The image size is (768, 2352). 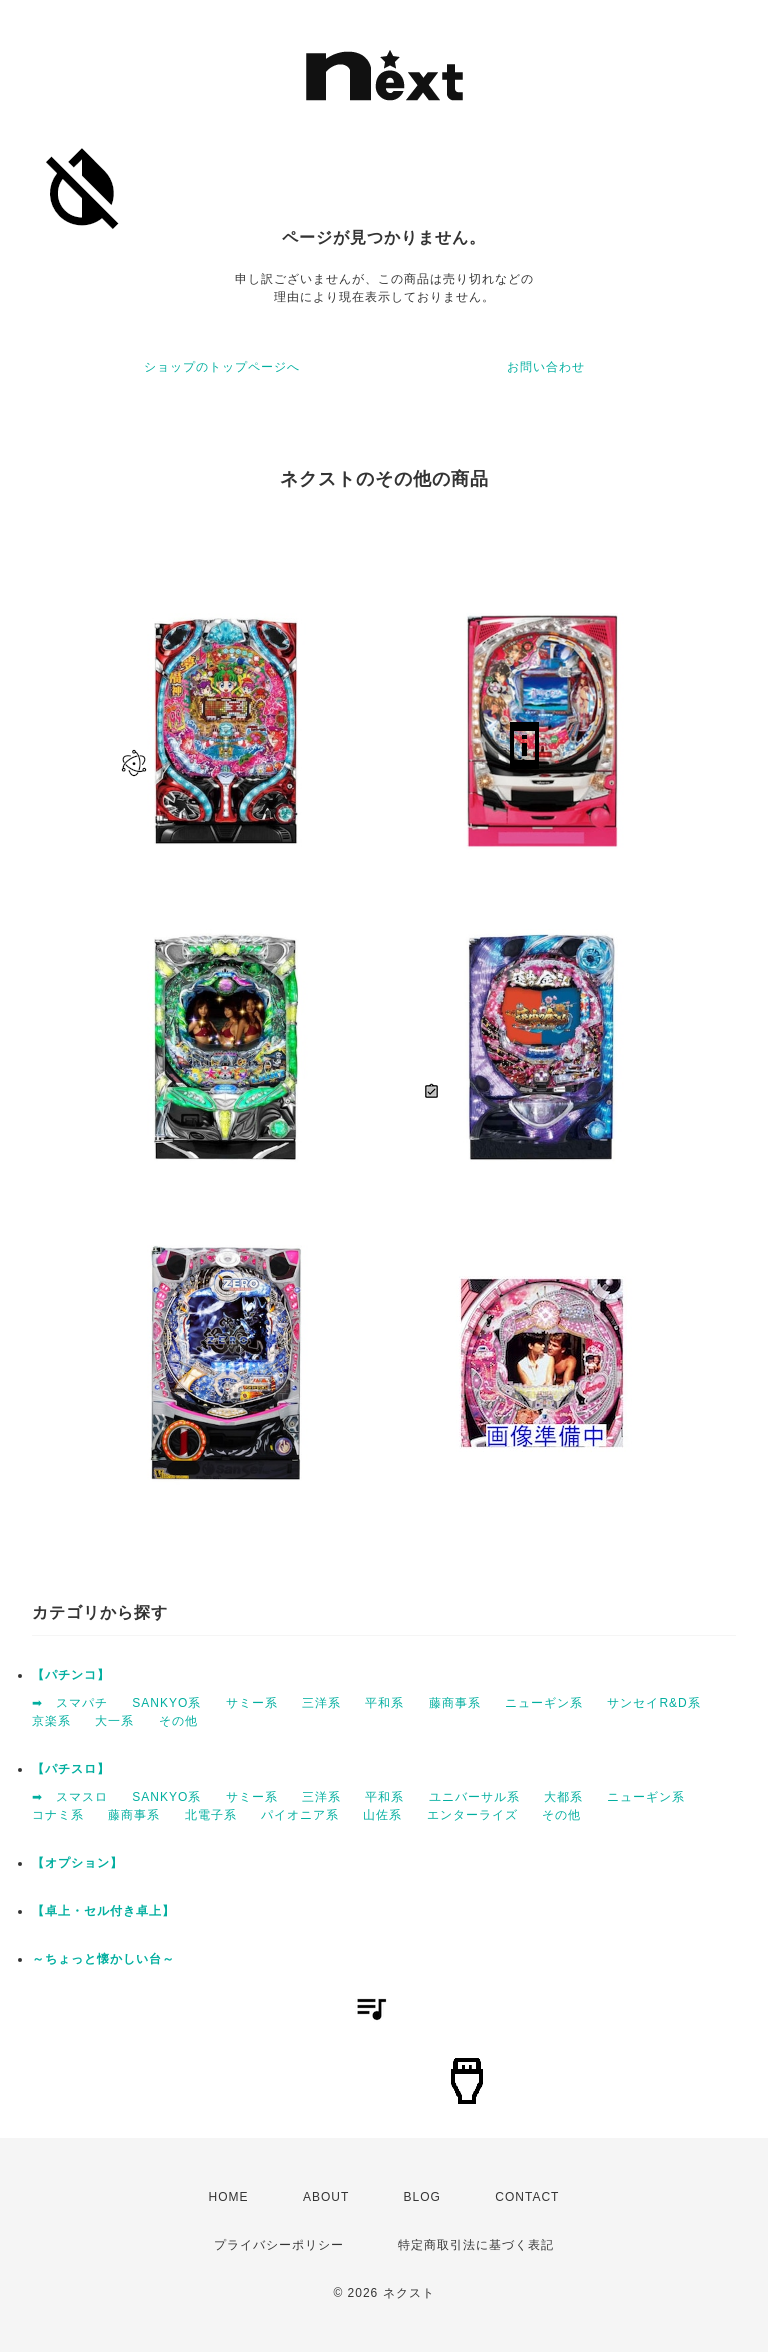 I want to click on configure HDMI input settings, so click(x=467, y=2081).